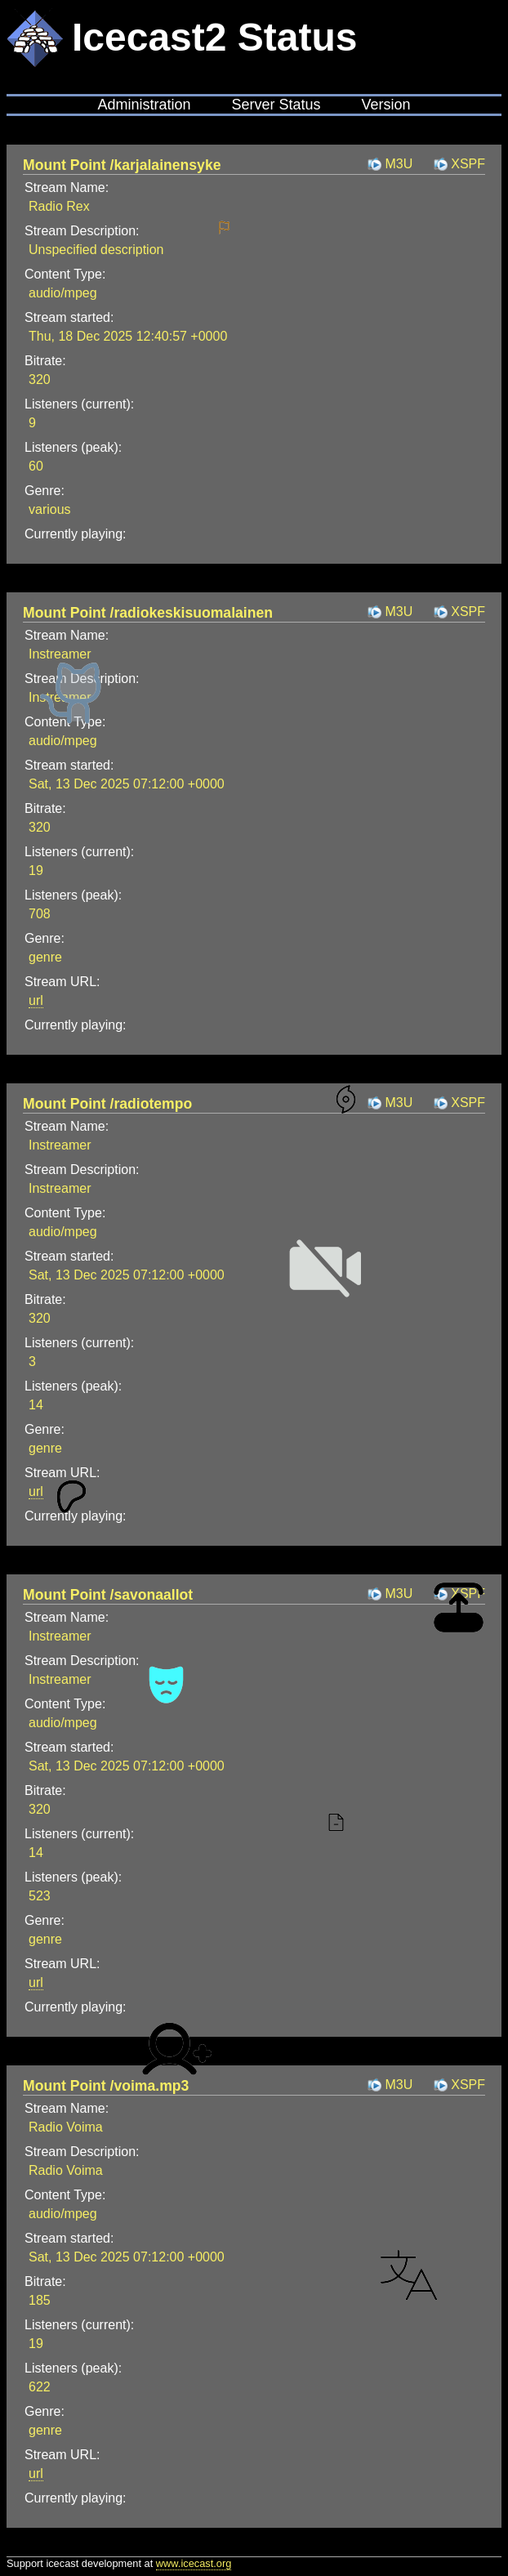  Describe the element at coordinates (407, 2276) in the screenshot. I see `translate text to another language` at that location.